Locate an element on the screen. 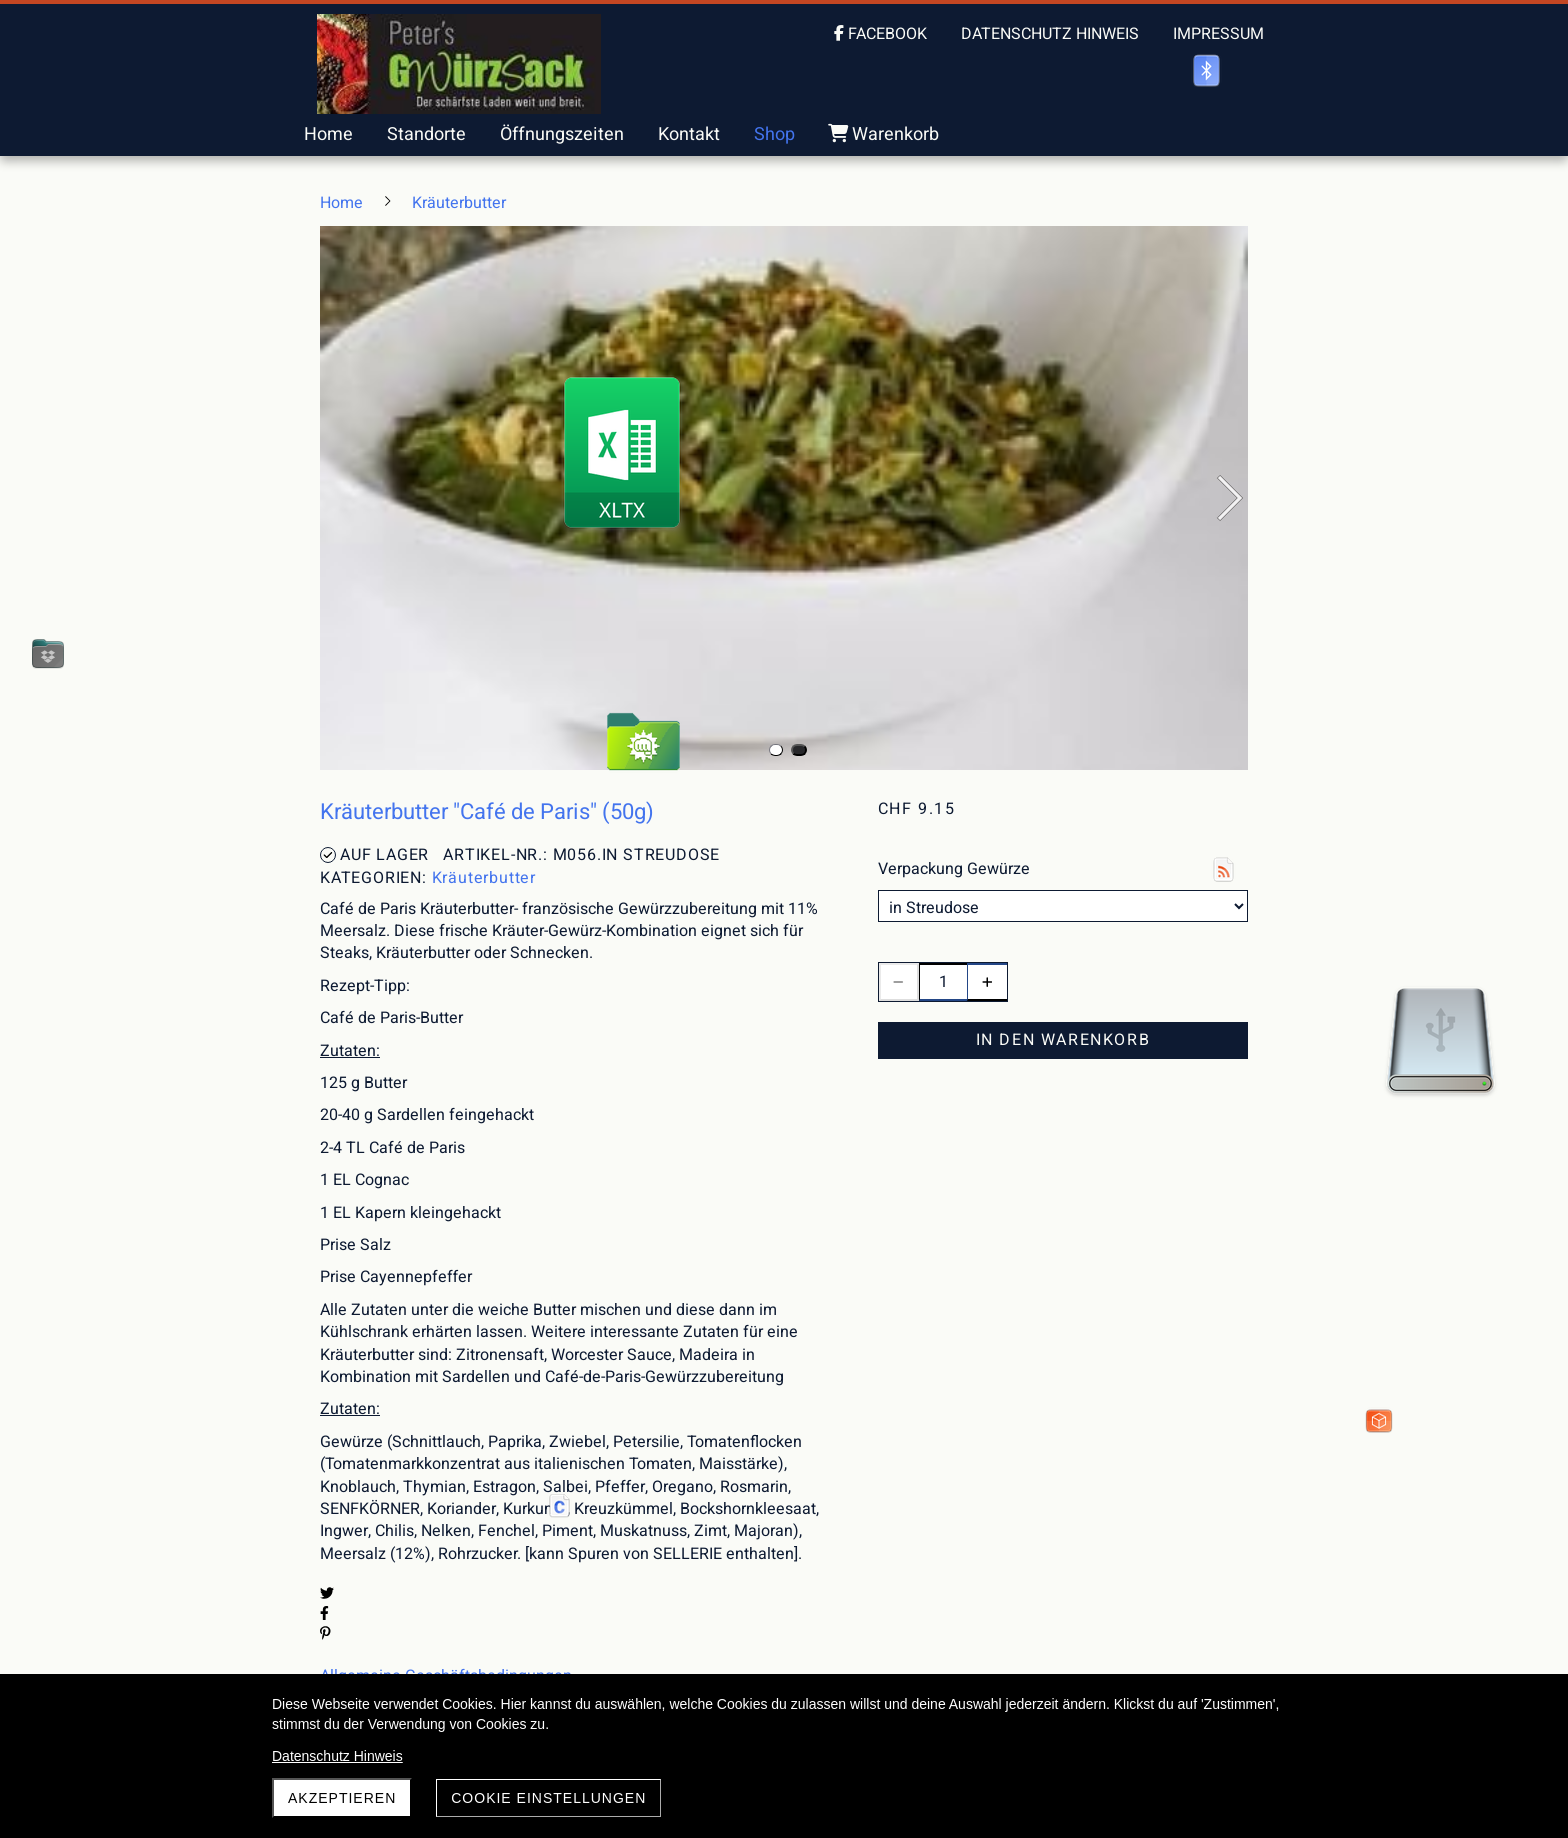 This screenshot has height=1838, width=1568. open an STL 3D model file is located at coordinates (1379, 1420).